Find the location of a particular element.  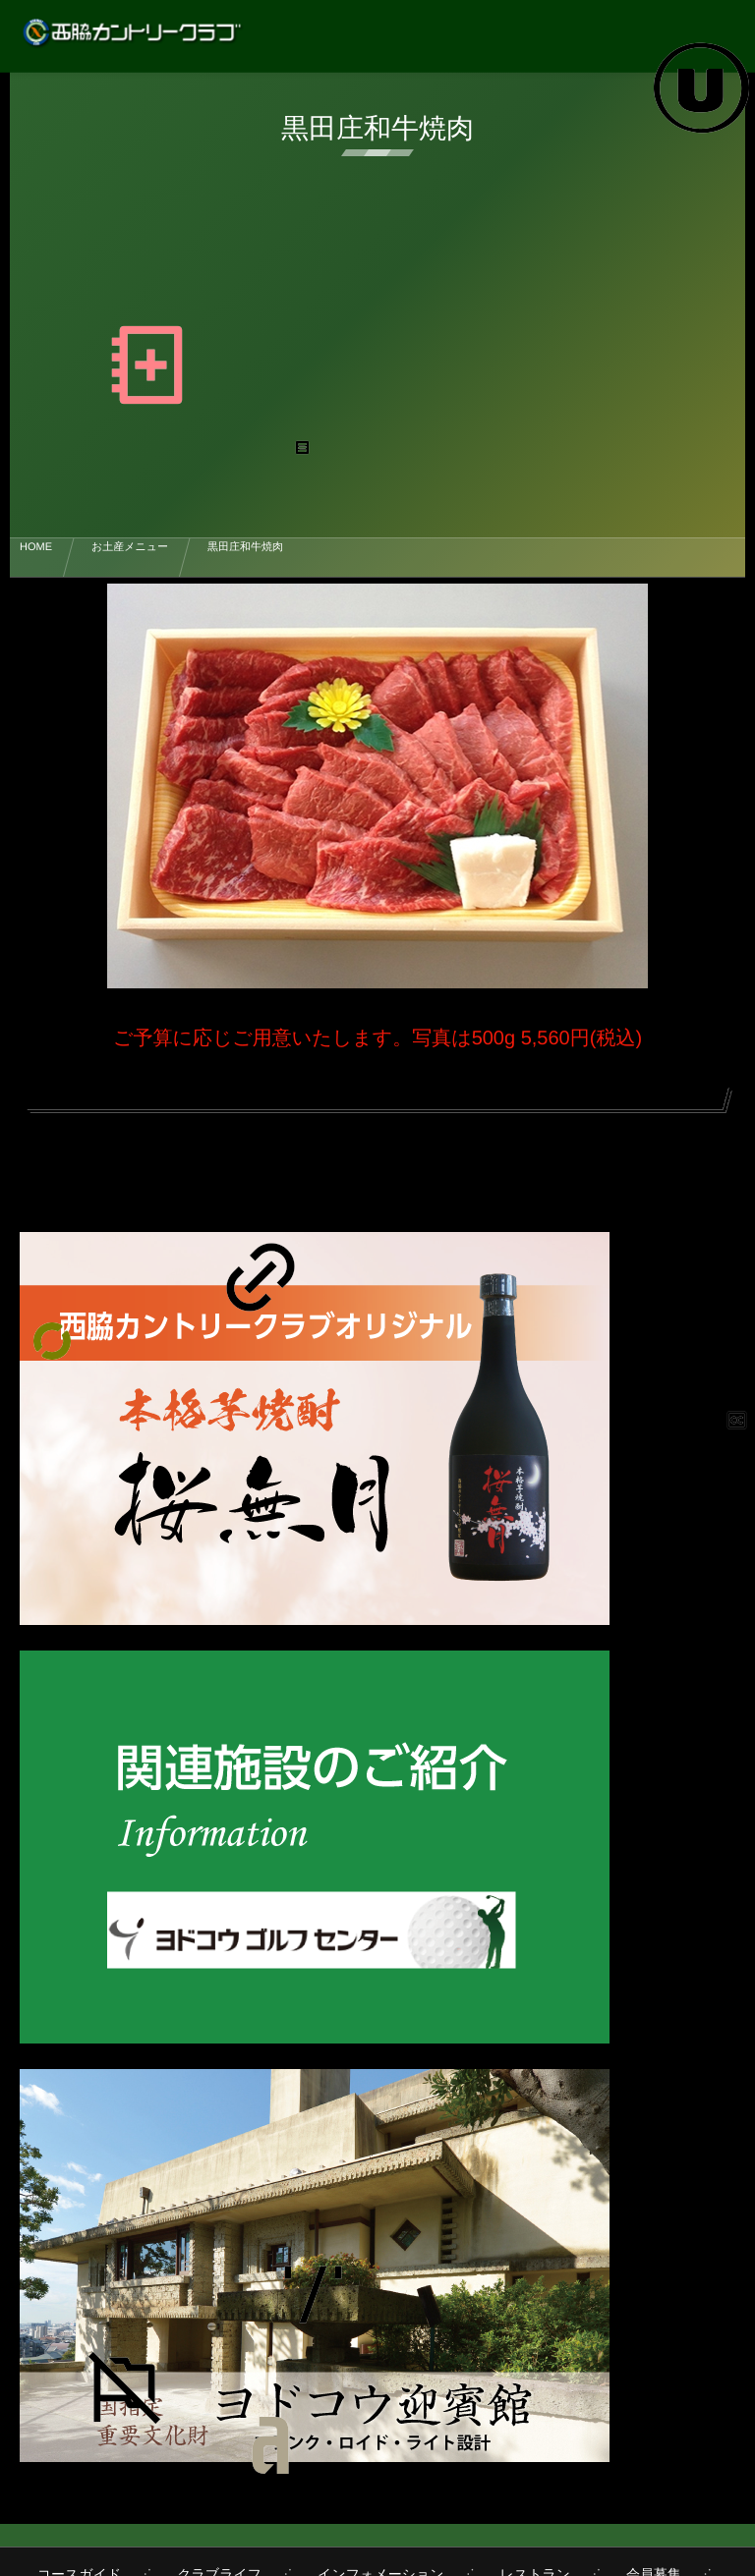

appian brand logo is located at coordinates (270, 2445).